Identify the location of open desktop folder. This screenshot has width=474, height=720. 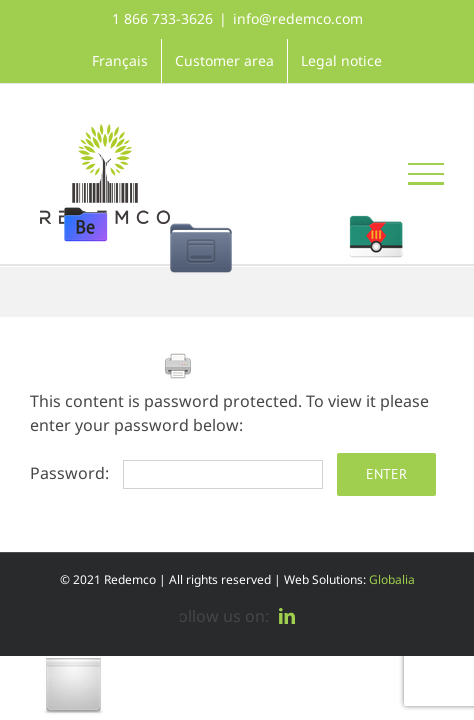
(201, 248).